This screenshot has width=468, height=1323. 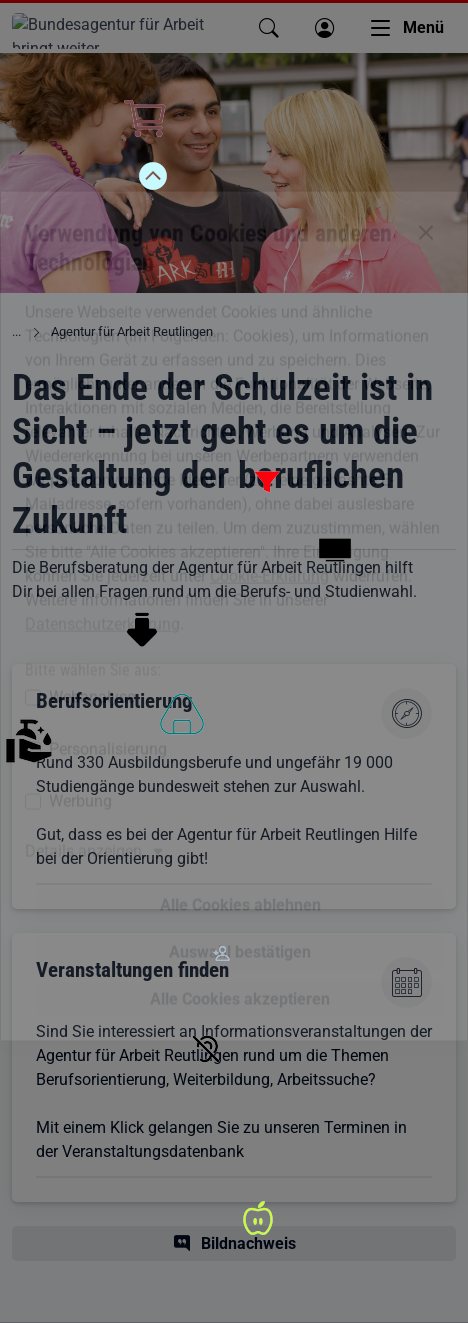 What do you see at coordinates (221, 953) in the screenshot?
I see `add a new contact` at bounding box center [221, 953].